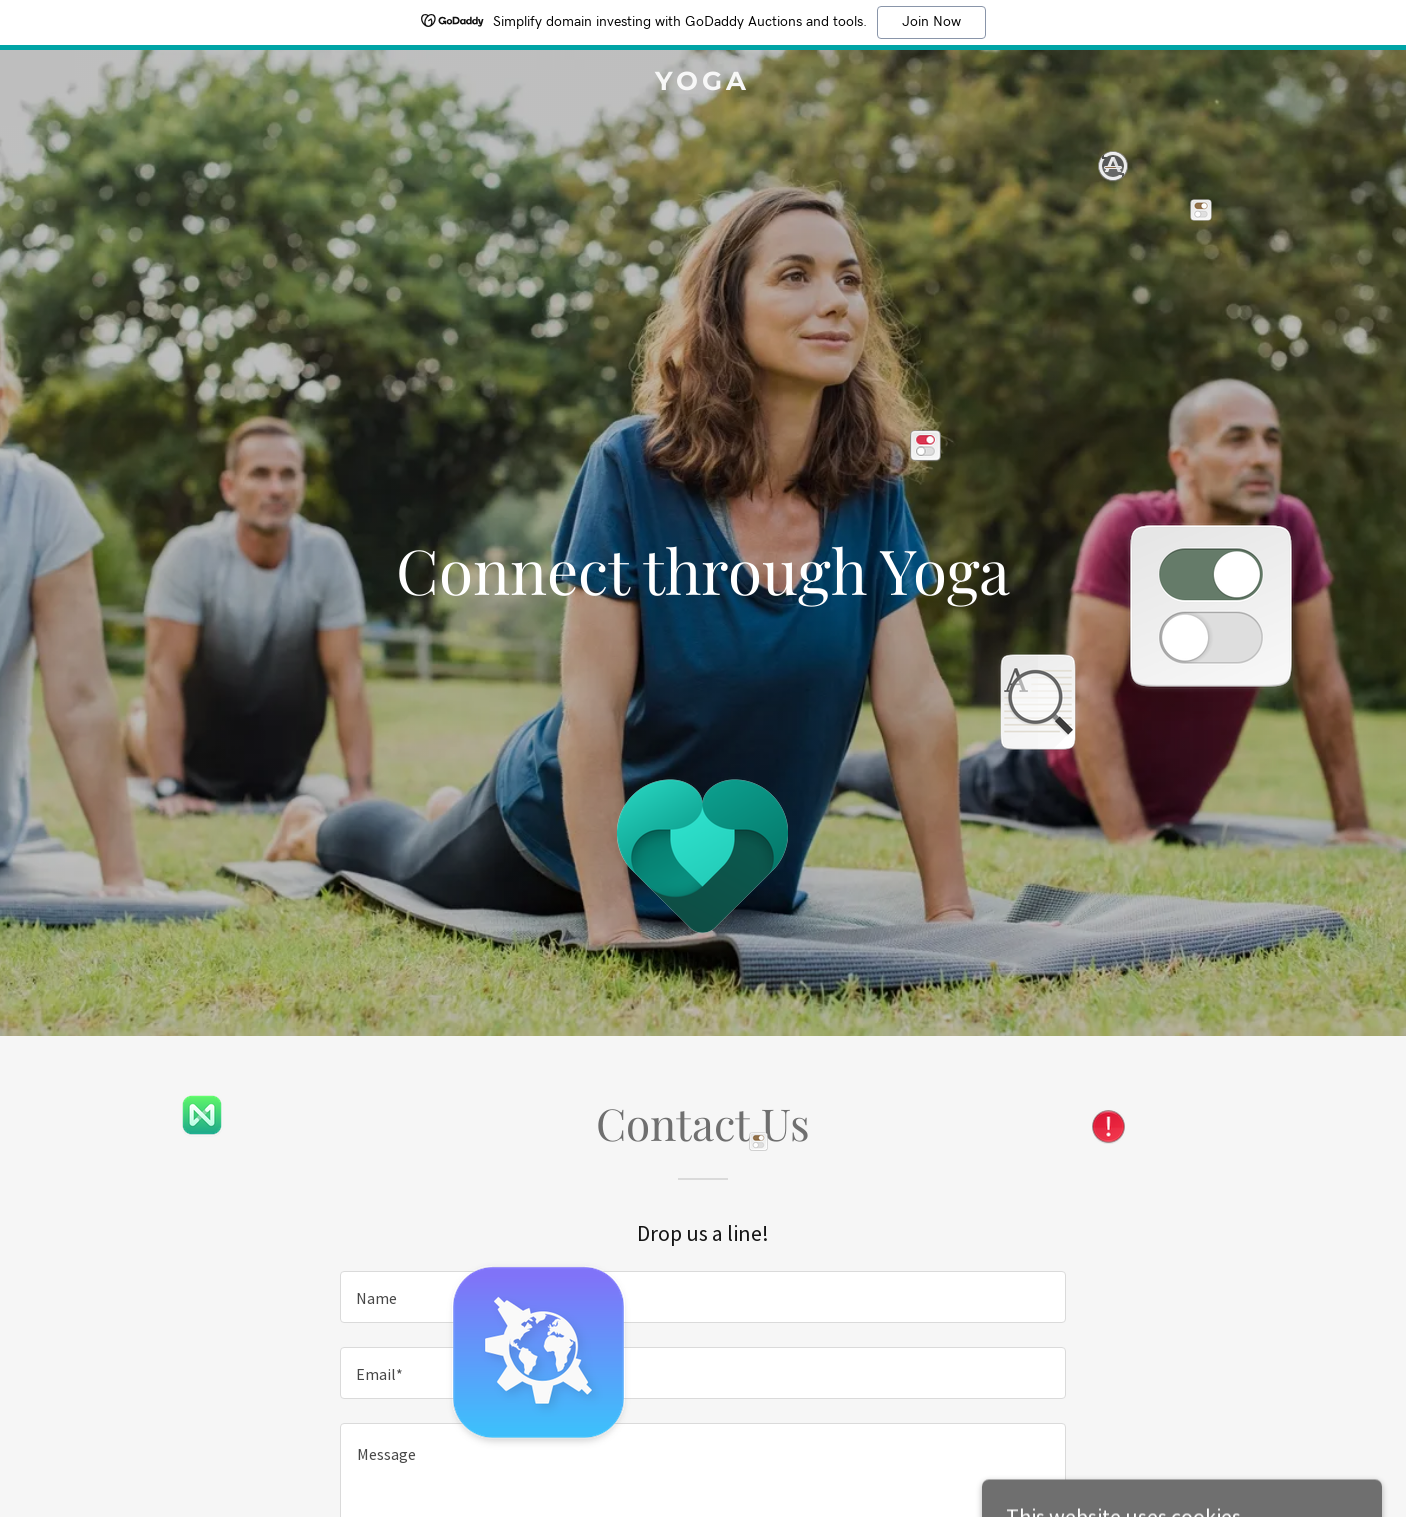  Describe the element at coordinates (1113, 166) in the screenshot. I see `open the software updater application` at that location.